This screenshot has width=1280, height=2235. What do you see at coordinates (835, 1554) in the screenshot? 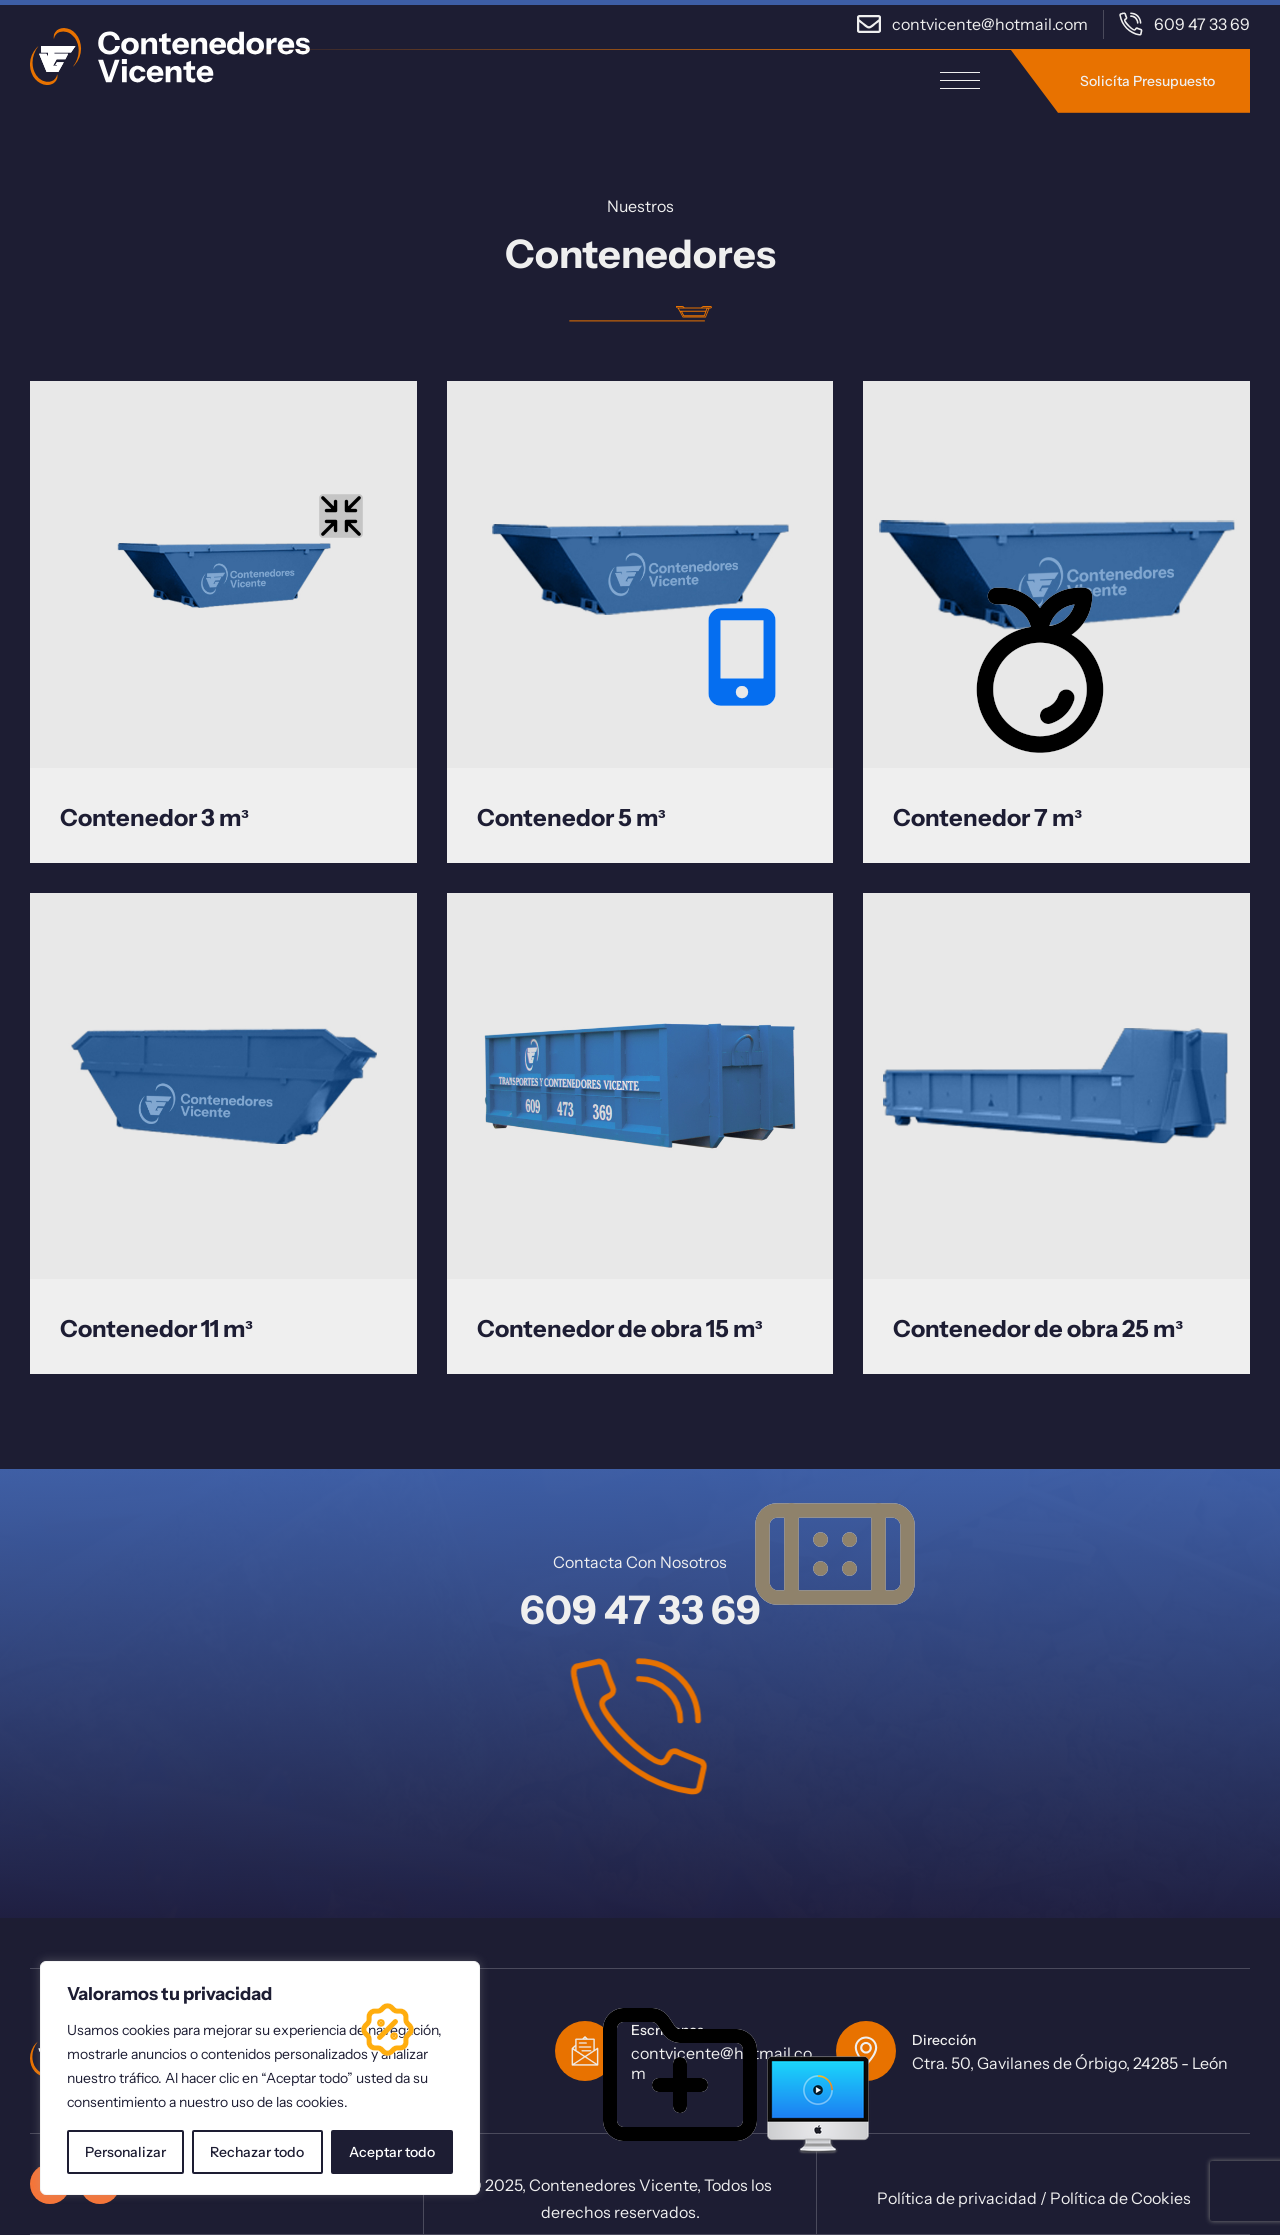
I see `access first aid or medical resources` at bounding box center [835, 1554].